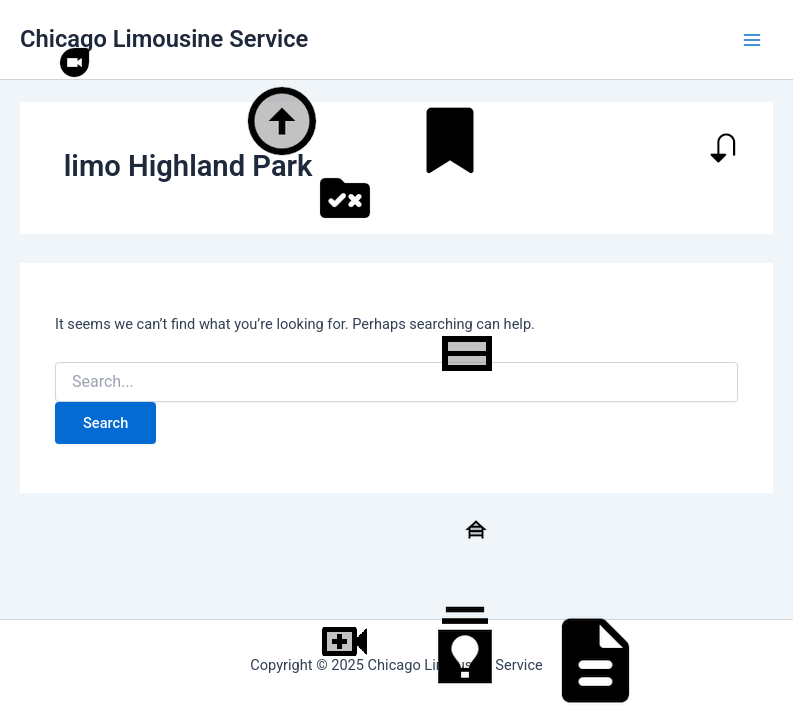  What do you see at coordinates (476, 530) in the screenshot?
I see `view home exterior or siding options` at bounding box center [476, 530].